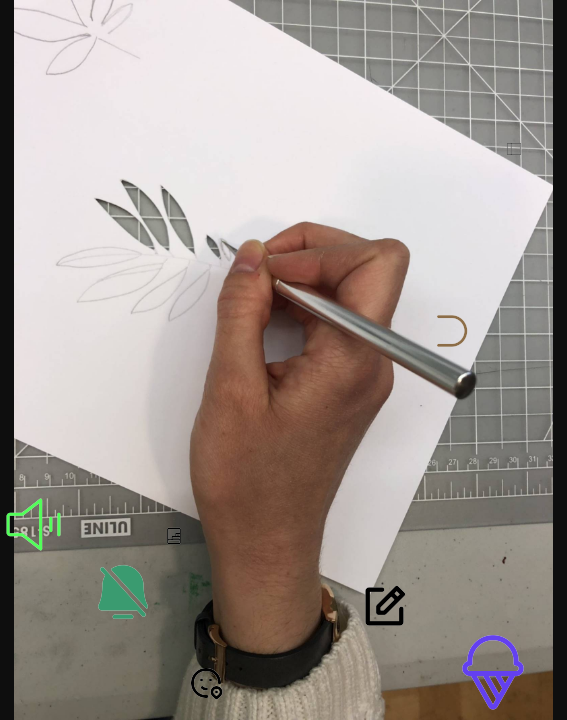 The width and height of the screenshot is (567, 720). I want to click on increase or adjust volume level, so click(32, 524).